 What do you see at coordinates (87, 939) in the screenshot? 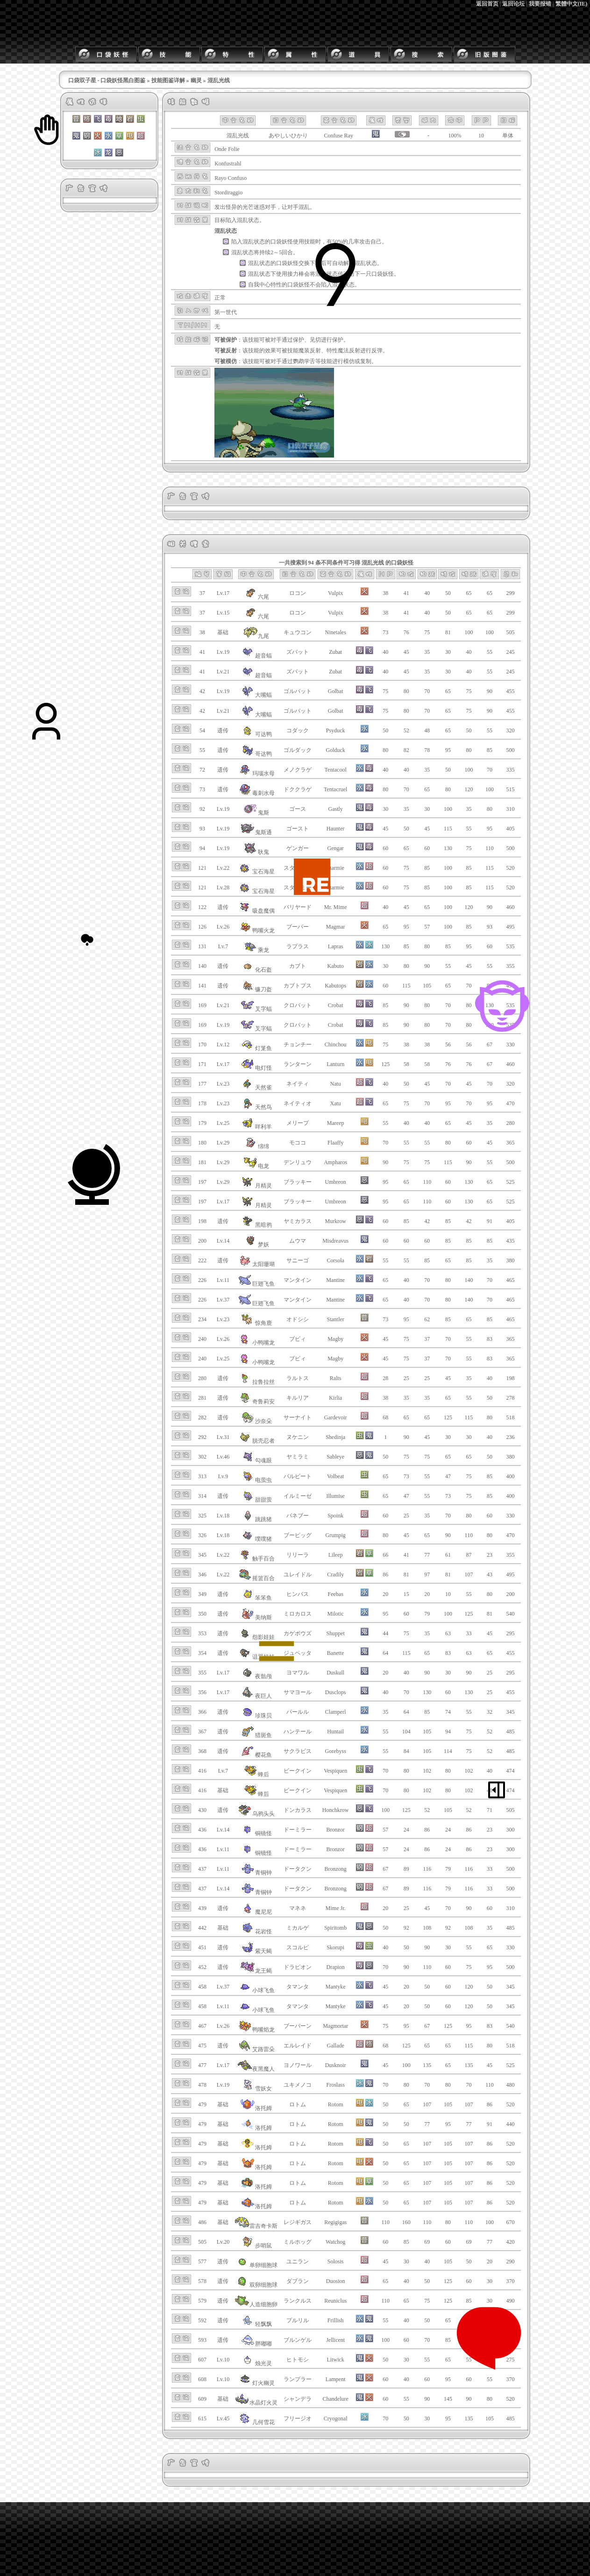
I see `indicates rainy weather conditions` at bounding box center [87, 939].